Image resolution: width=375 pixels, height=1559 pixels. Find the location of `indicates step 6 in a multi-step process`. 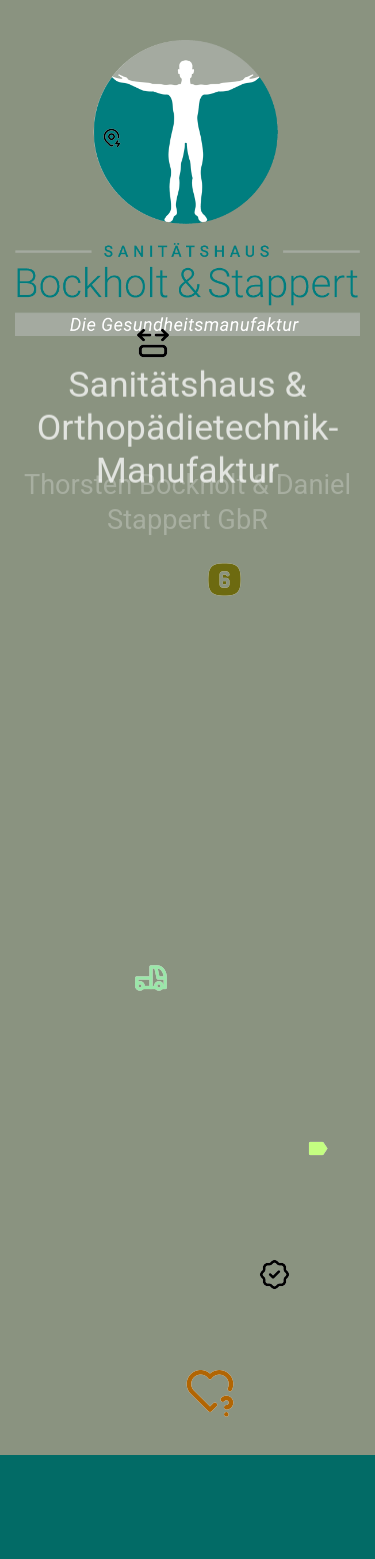

indicates step 6 in a multi-step process is located at coordinates (224, 579).